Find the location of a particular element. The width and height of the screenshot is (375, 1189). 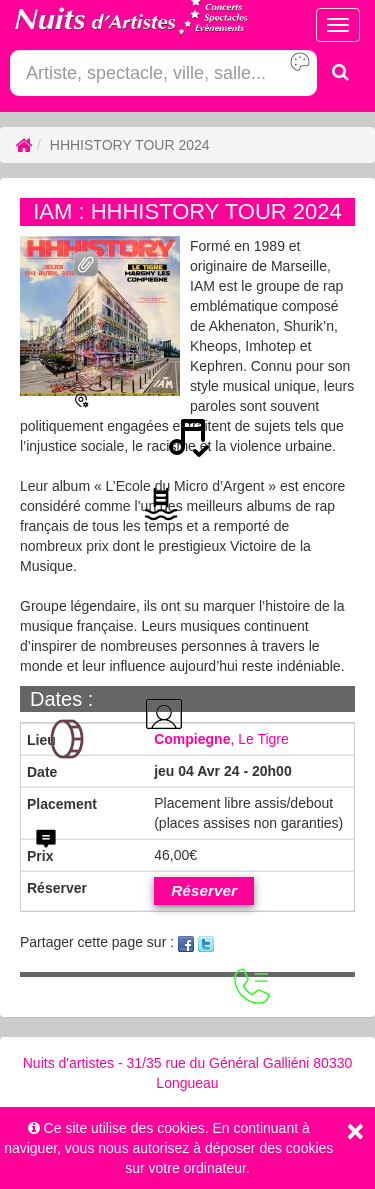

access color or theme settings is located at coordinates (300, 62).